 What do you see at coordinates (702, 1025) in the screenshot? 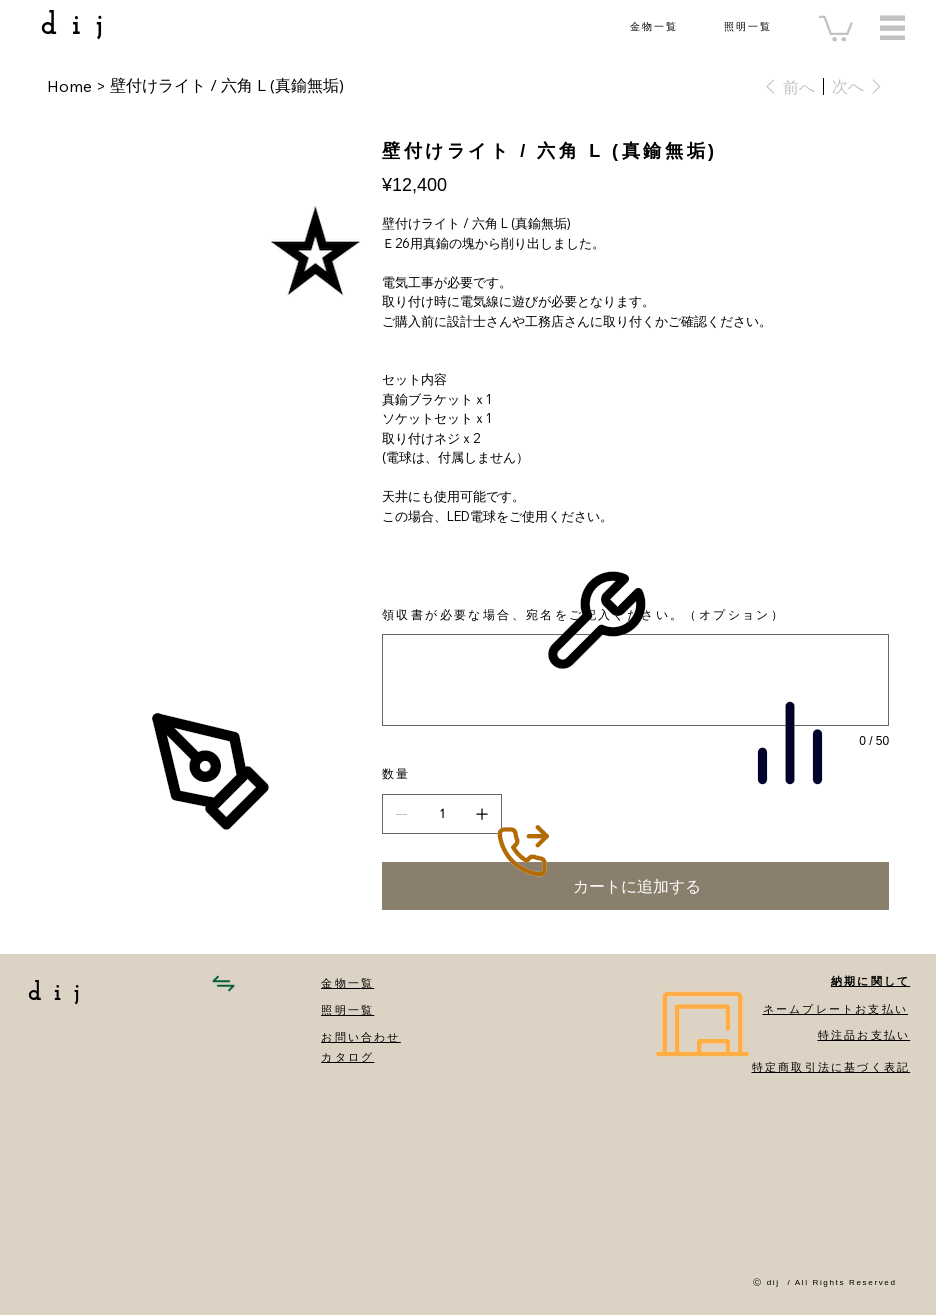
I see `open whiteboard or presentation mode` at bounding box center [702, 1025].